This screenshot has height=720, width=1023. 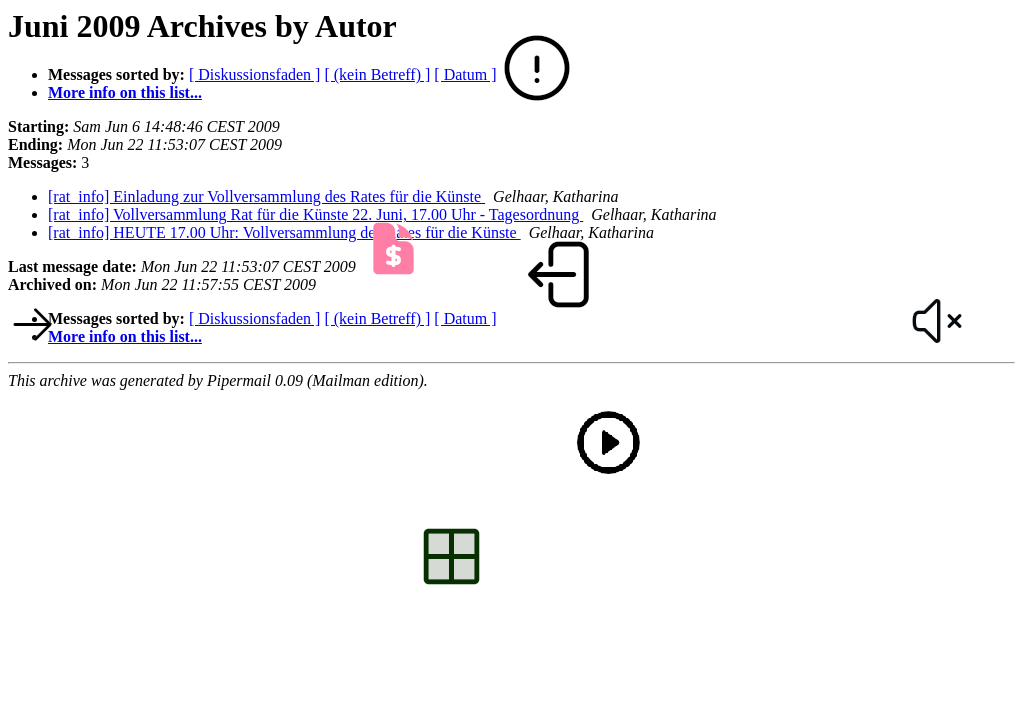 I want to click on view items in grid layout, so click(x=451, y=556).